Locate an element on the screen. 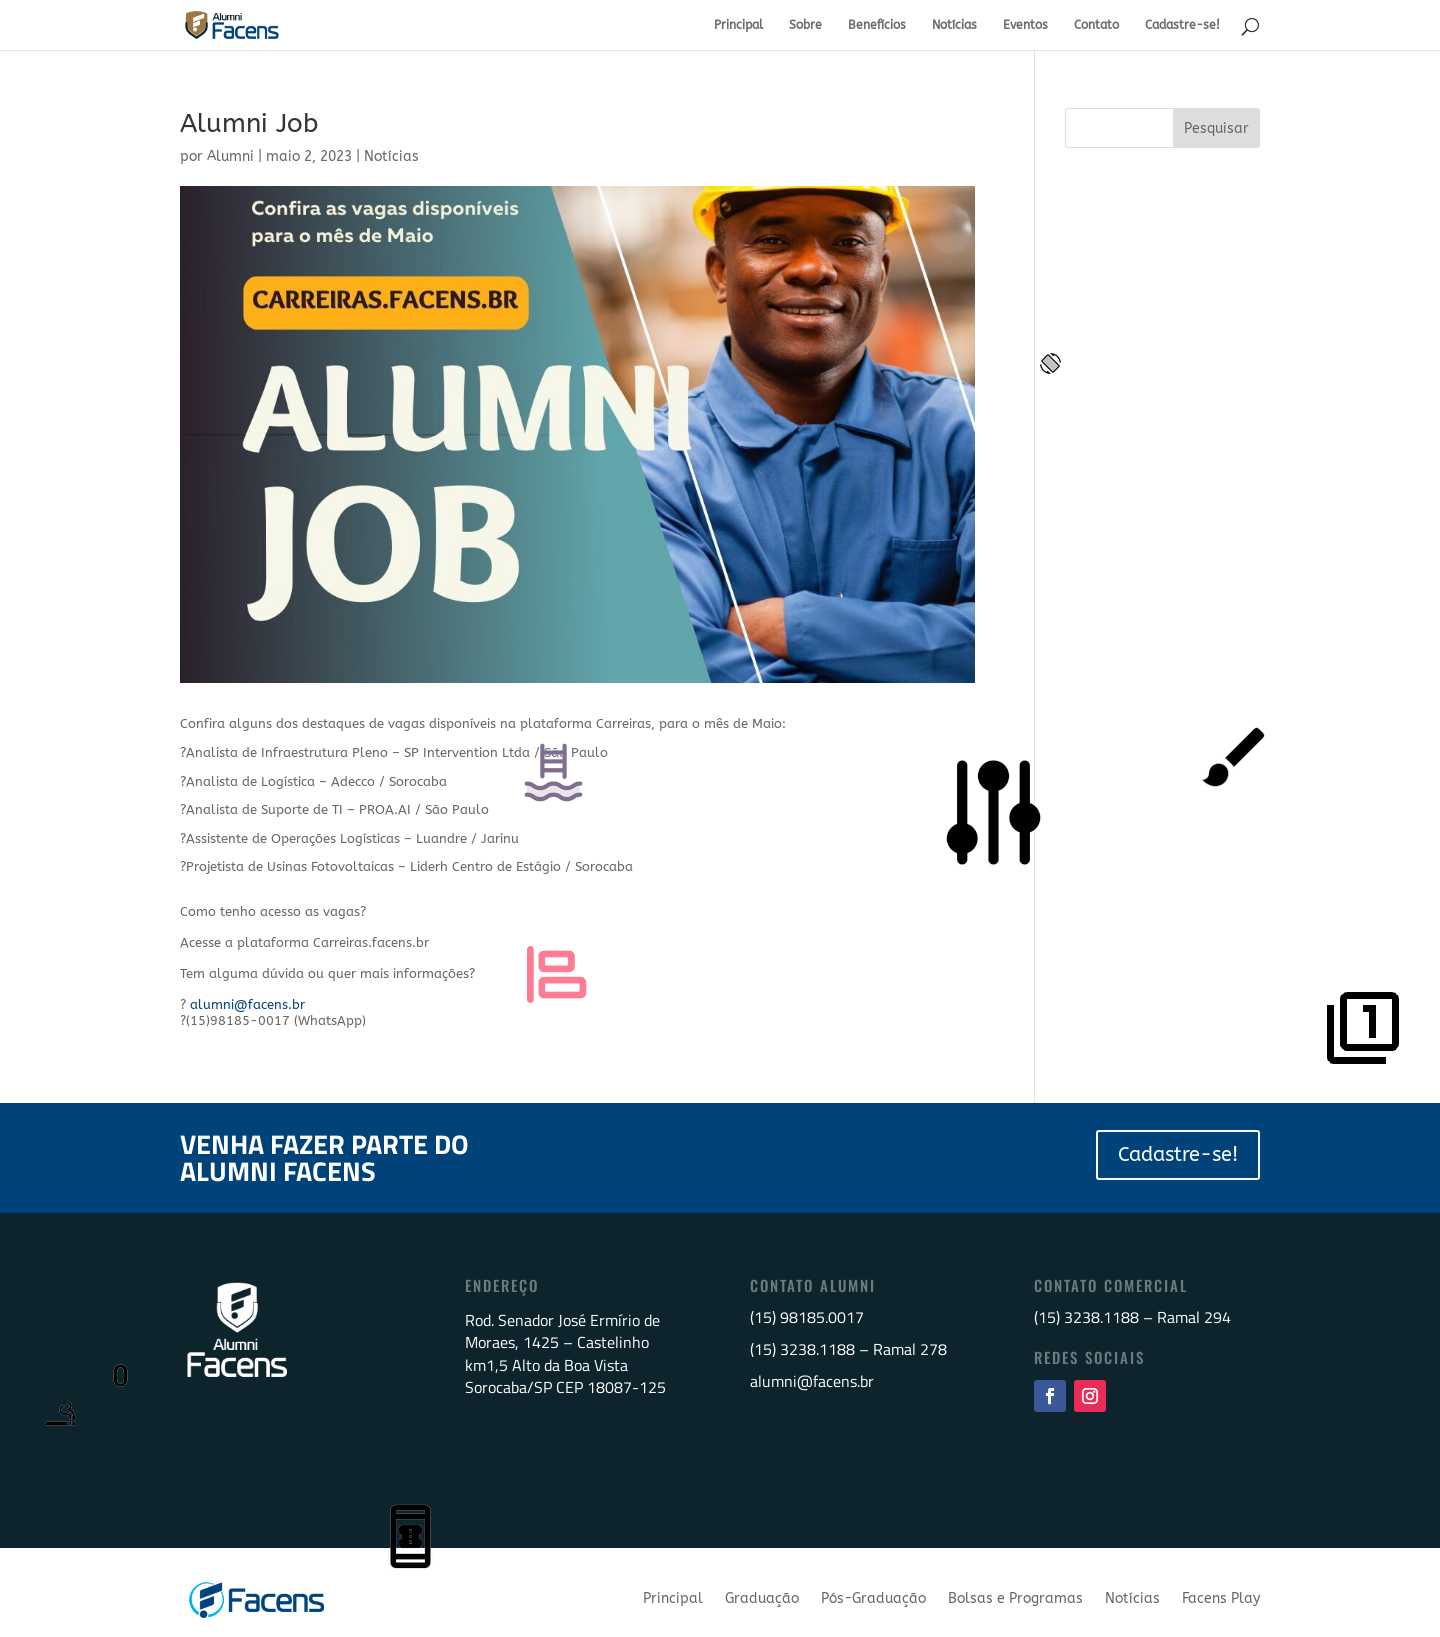 The height and width of the screenshot is (1637, 1440). set exposure compensation to zero is located at coordinates (120, 1376).